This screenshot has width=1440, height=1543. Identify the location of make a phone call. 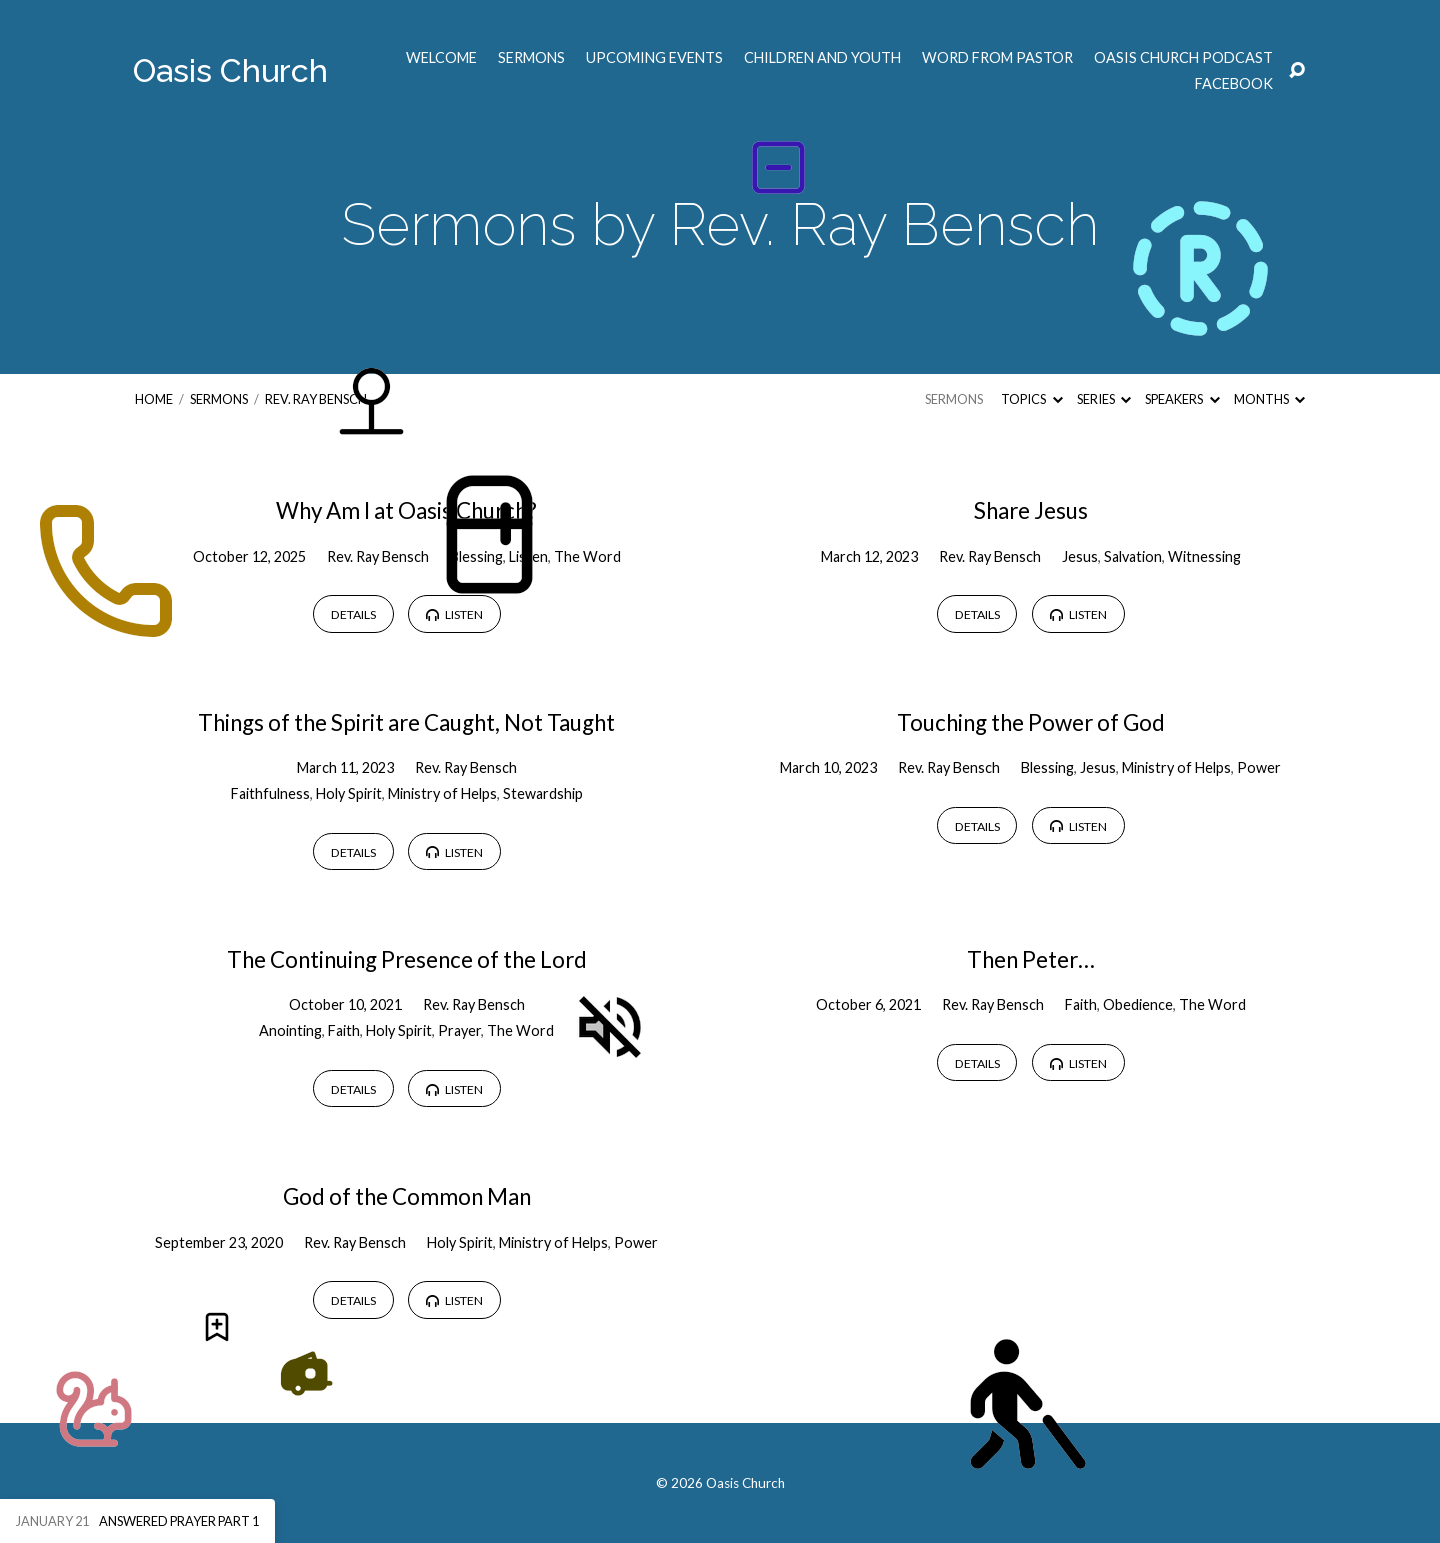
(106, 571).